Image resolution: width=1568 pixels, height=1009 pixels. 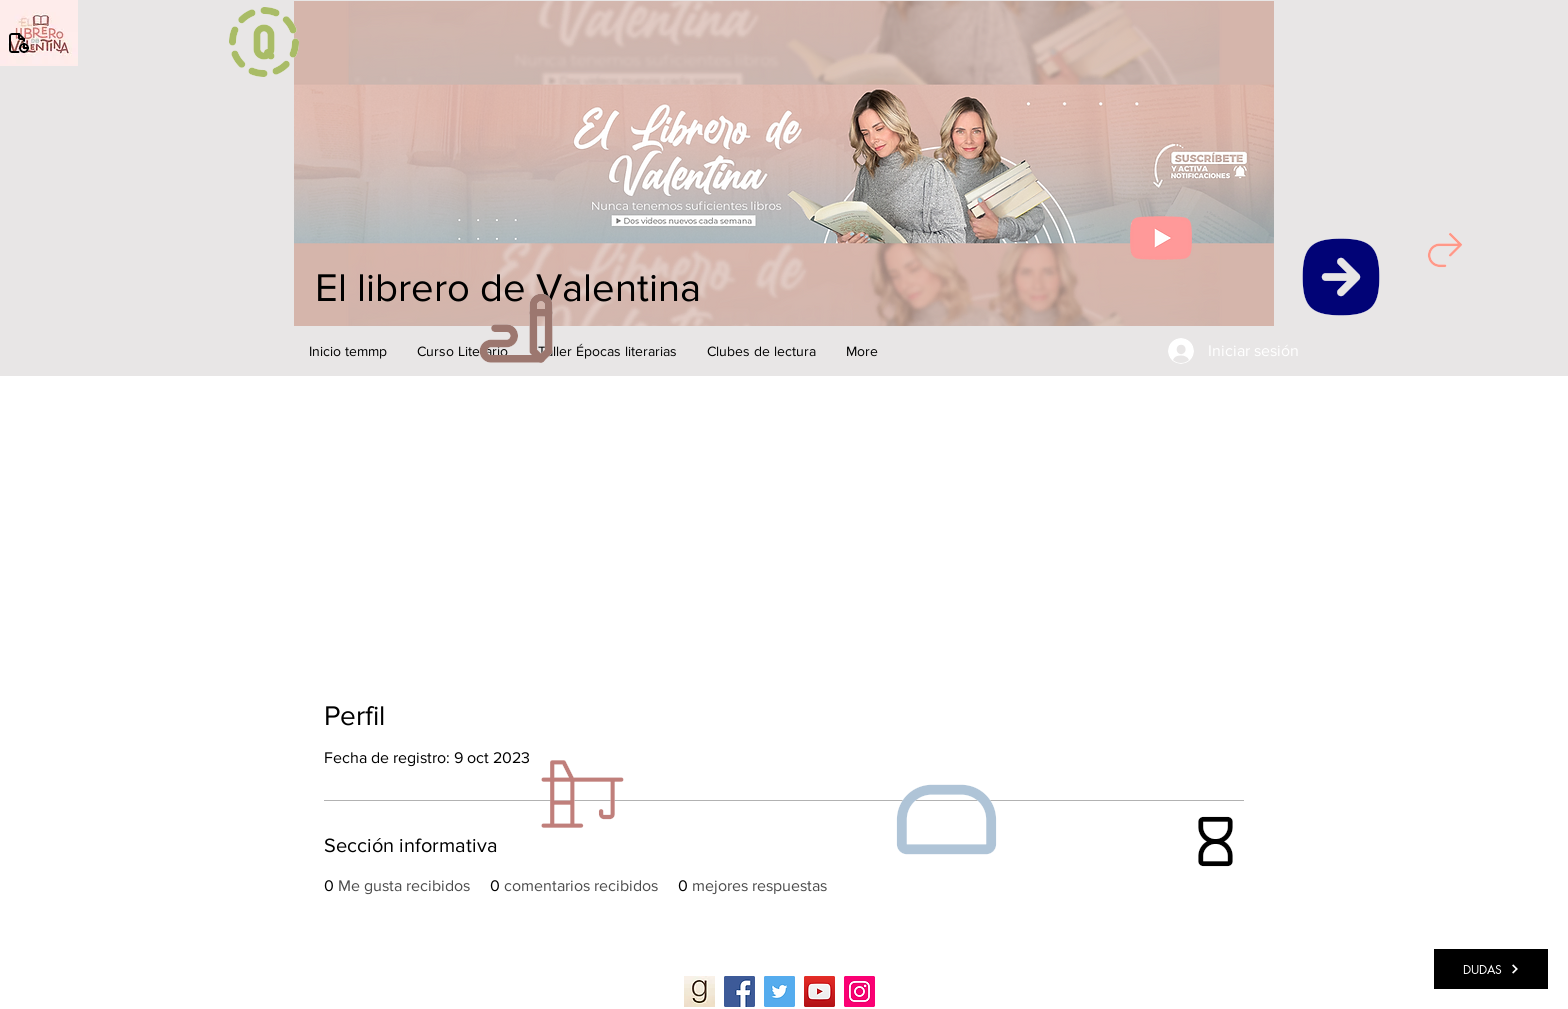 What do you see at coordinates (946, 819) in the screenshot?
I see `indicates a tab or panel header element` at bounding box center [946, 819].